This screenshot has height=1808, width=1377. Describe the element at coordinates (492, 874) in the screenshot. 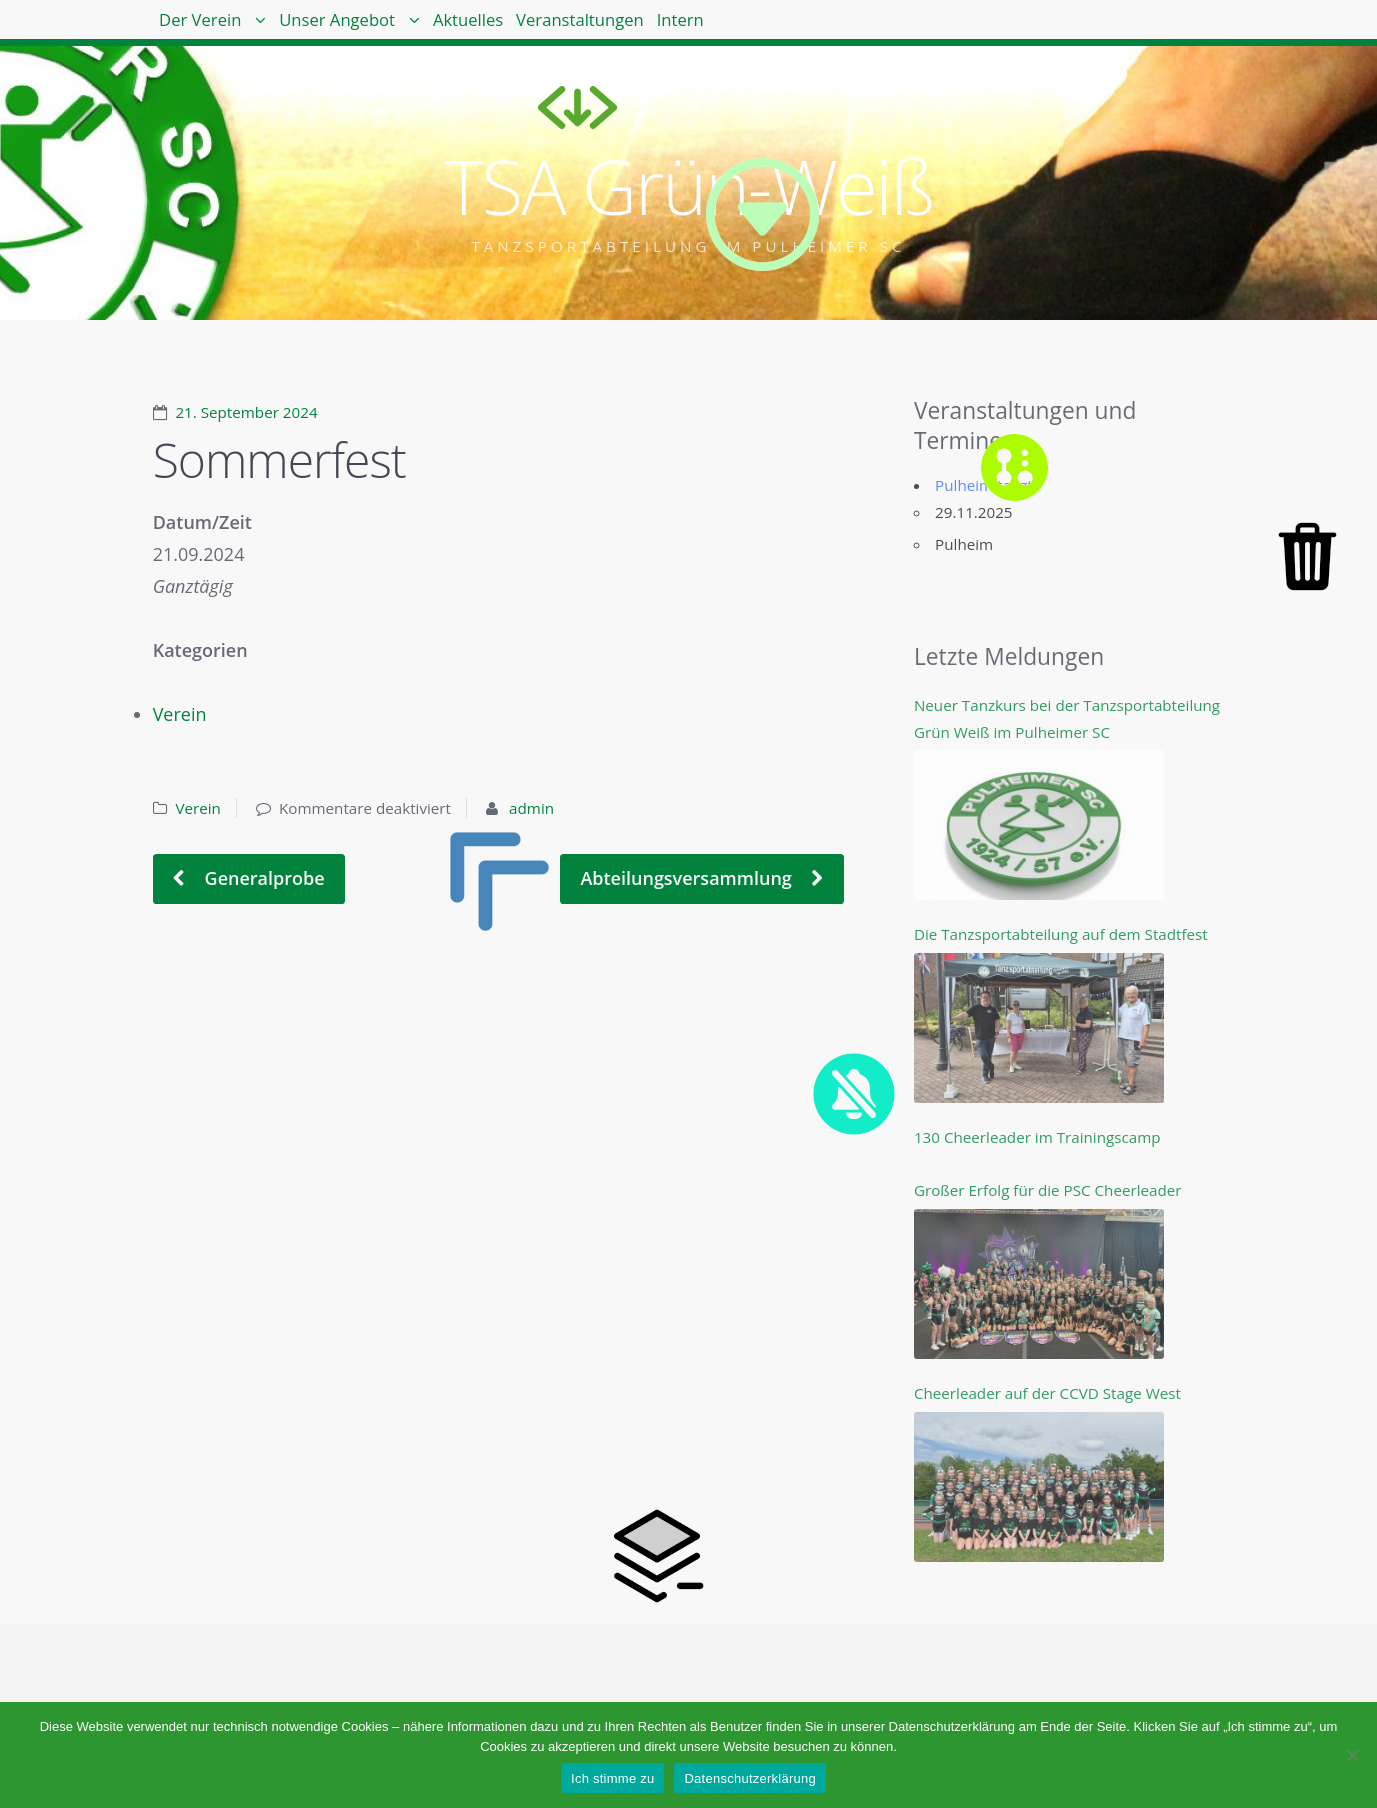

I see `navigate to top-left or home position` at that location.